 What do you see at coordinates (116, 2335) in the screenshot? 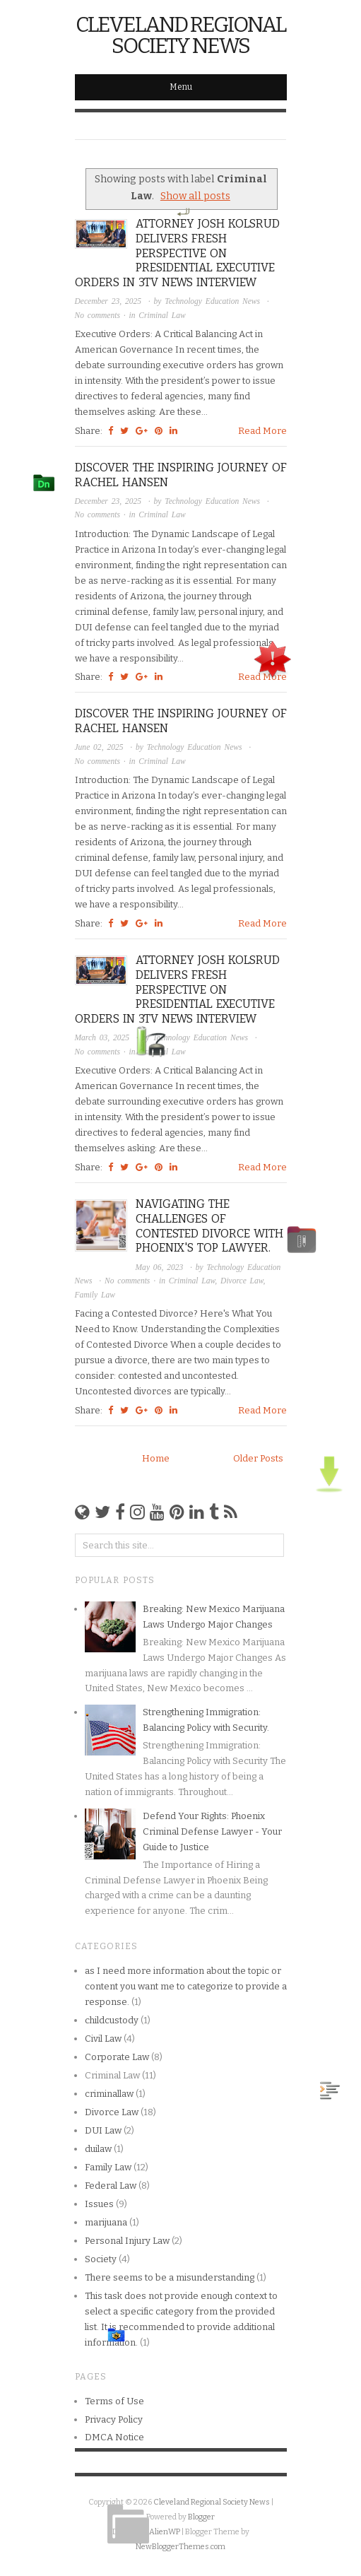
I see `open brawl stars game folder` at bounding box center [116, 2335].